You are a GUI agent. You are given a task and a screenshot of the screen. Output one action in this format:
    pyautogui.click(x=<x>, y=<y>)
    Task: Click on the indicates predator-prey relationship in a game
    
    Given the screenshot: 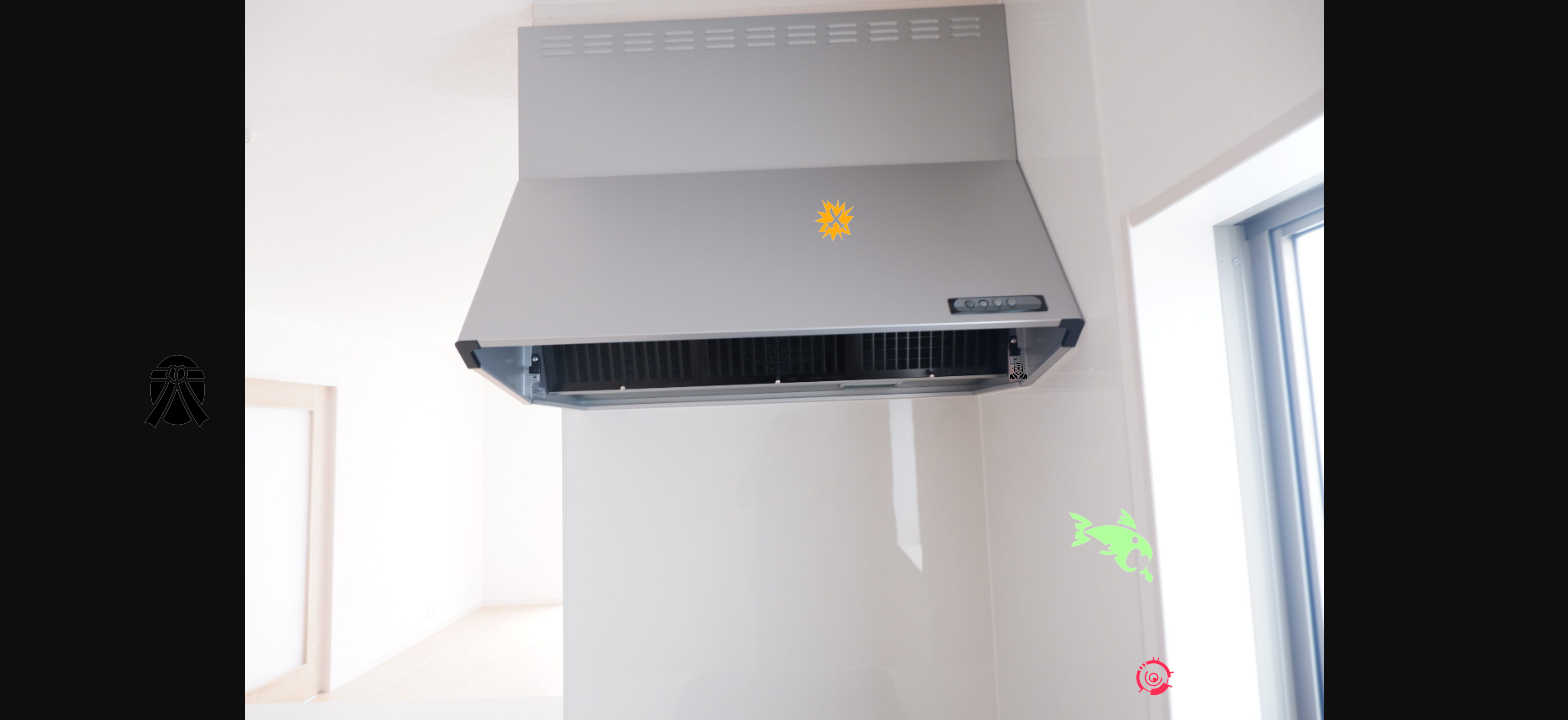 What is the action you would take?
    pyautogui.click(x=1111, y=541)
    